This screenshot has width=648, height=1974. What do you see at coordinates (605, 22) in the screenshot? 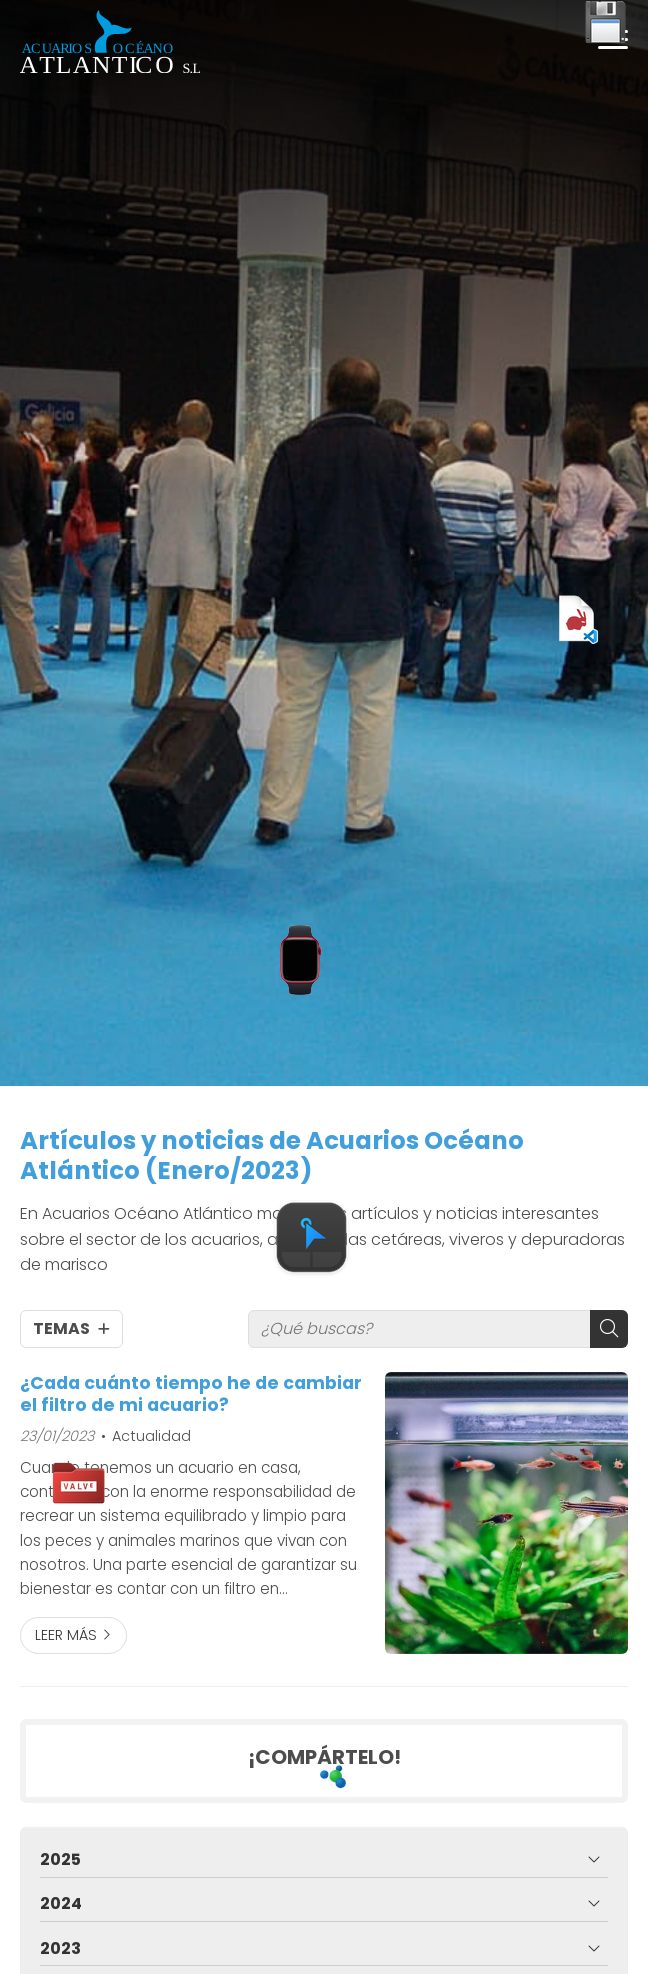
I see `save the current file or document` at bounding box center [605, 22].